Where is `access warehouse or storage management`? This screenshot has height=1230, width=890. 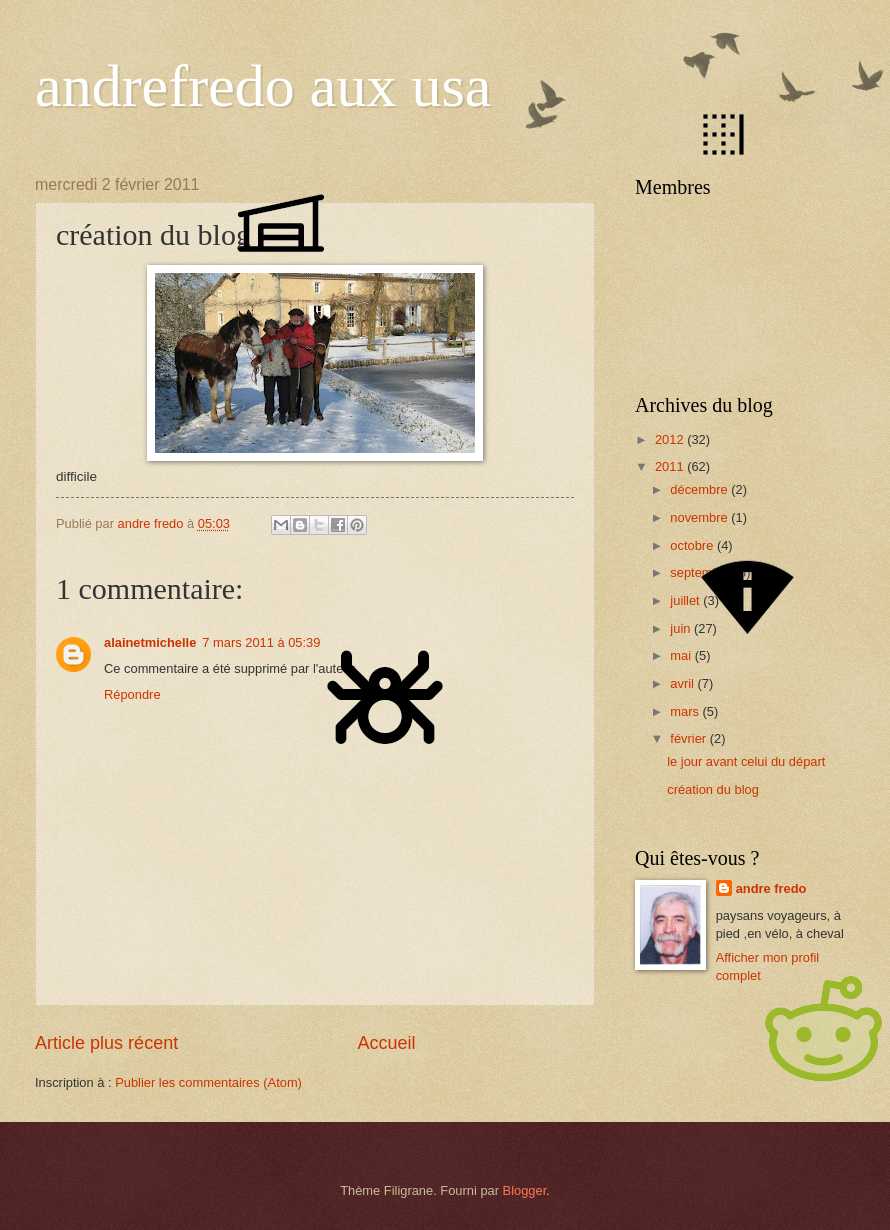 access warehouse or storage management is located at coordinates (281, 226).